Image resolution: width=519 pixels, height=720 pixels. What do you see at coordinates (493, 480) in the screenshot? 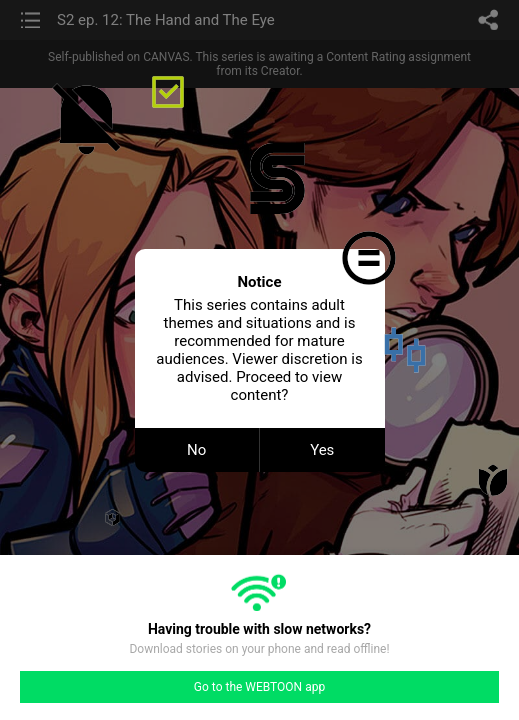
I see `access nature or garden-related features` at bounding box center [493, 480].